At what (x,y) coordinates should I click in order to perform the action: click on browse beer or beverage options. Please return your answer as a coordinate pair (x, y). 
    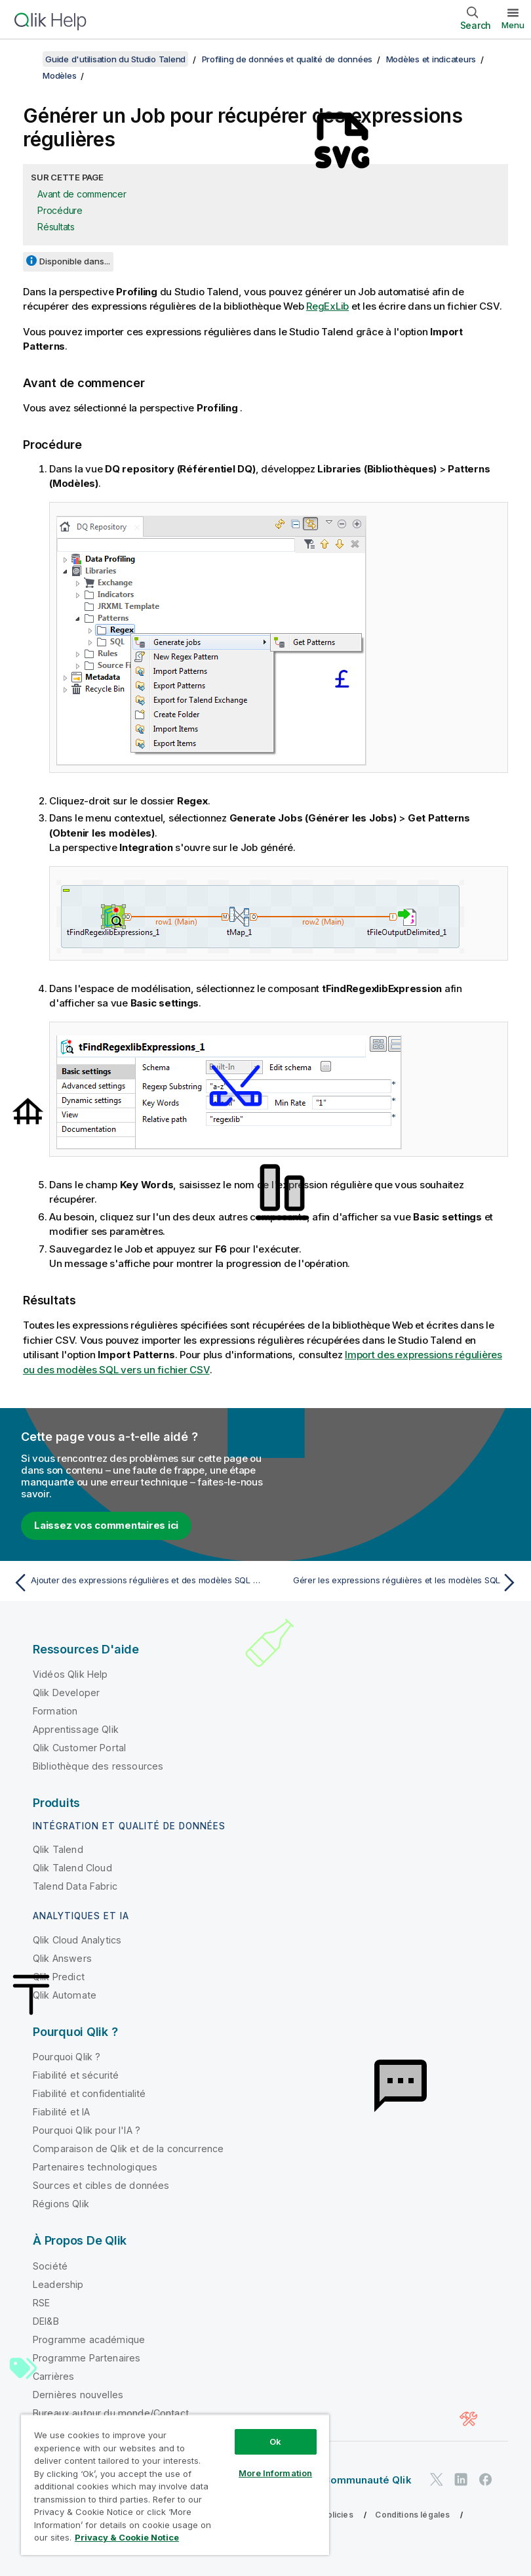
    Looking at the image, I should click on (269, 1644).